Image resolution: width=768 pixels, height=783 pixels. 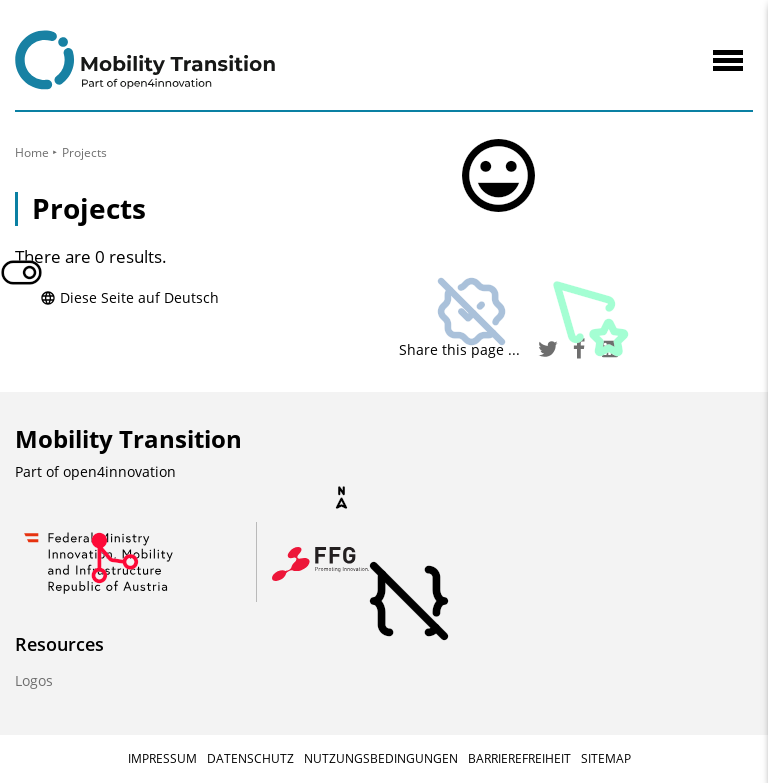 What do you see at coordinates (409, 601) in the screenshot?
I see `disable code formatting or syntax highlighting` at bounding box center [409, 601].